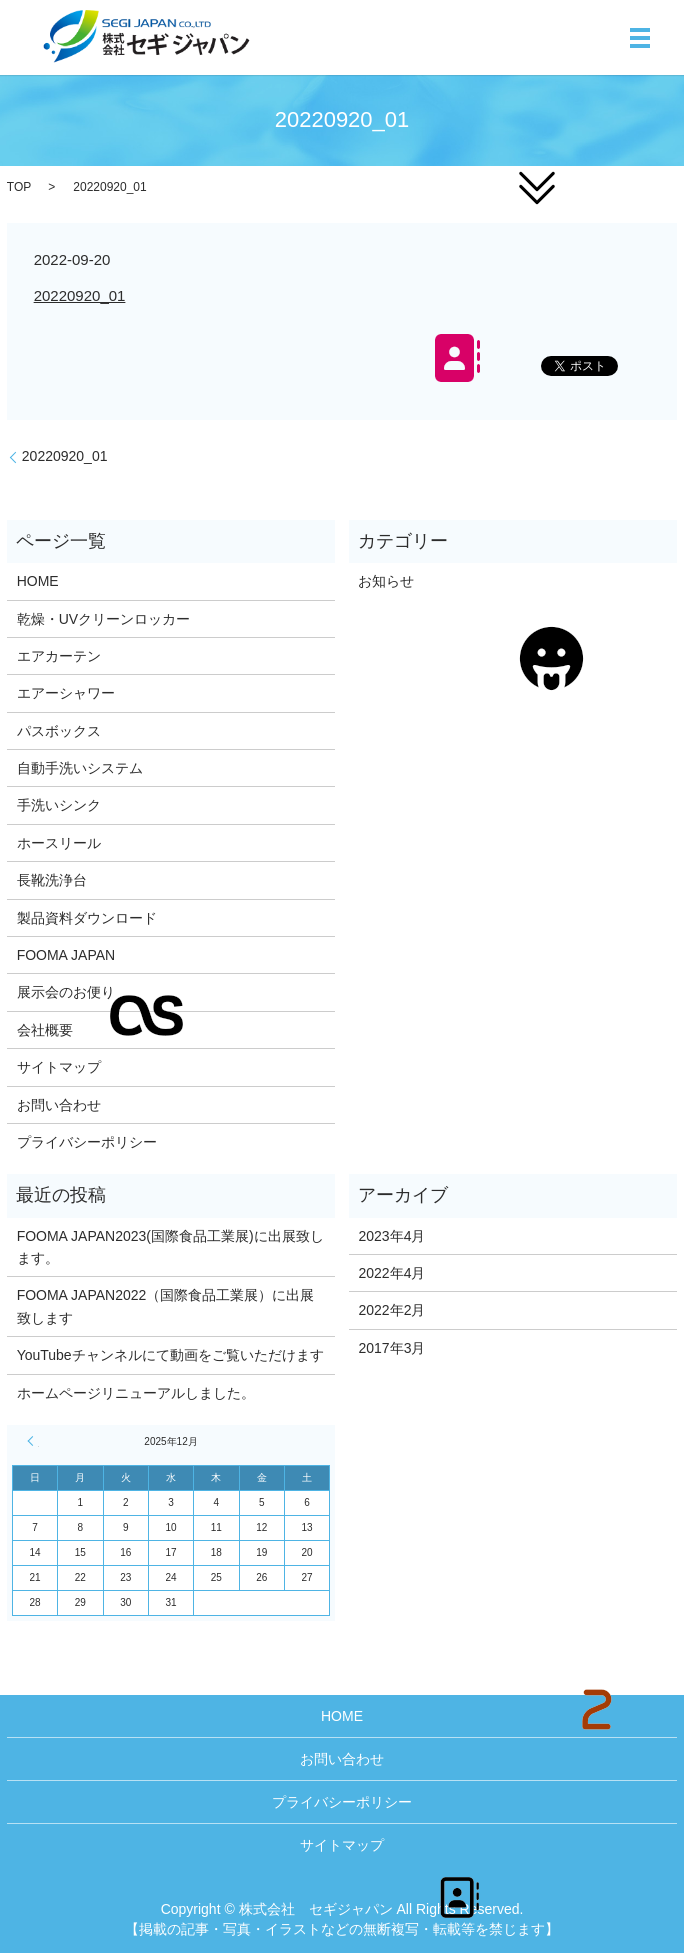  I want to click on expand to show more content below, so click(537, 188).